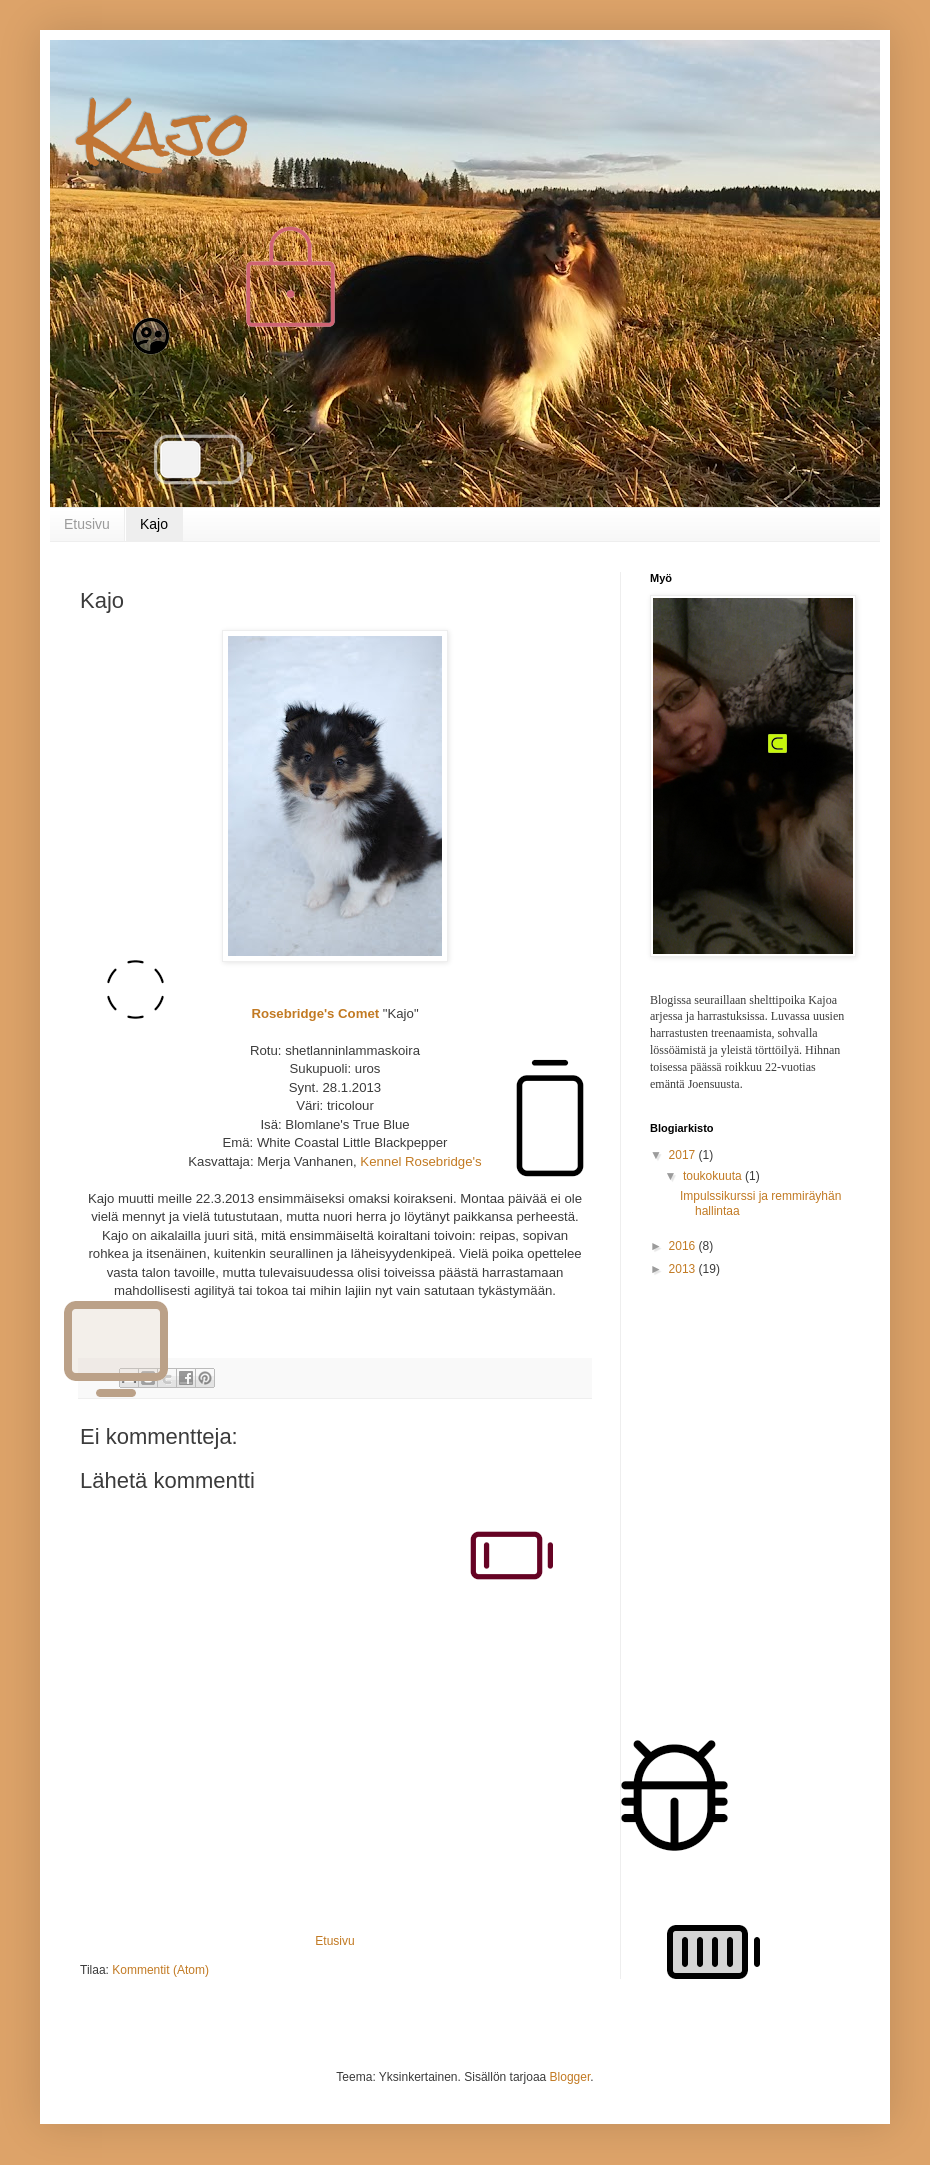  What do you see at coordinates (777, 743) in the screenshot?
I see `indicates a proper subset relationship in mathematical notation` at bounding box center [777, 743].